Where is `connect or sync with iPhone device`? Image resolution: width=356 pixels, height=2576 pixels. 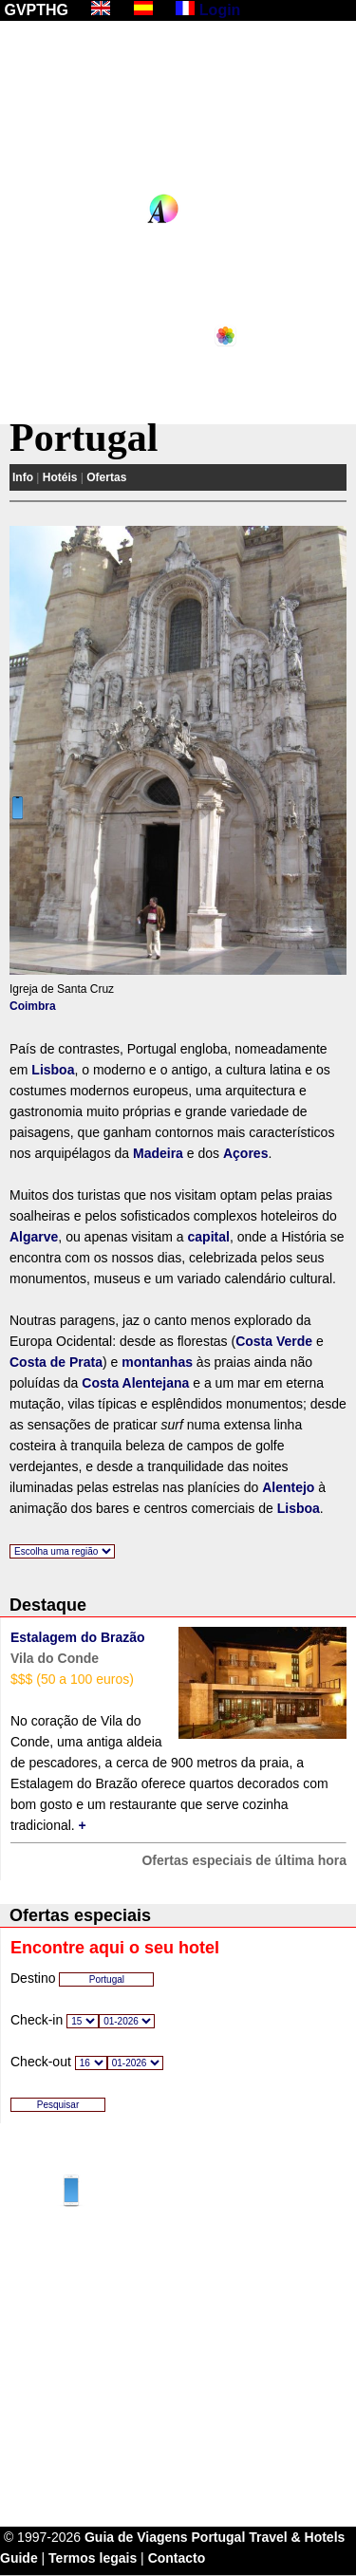 connect or sync with iPhone device is located at coordinates (71, 2191).